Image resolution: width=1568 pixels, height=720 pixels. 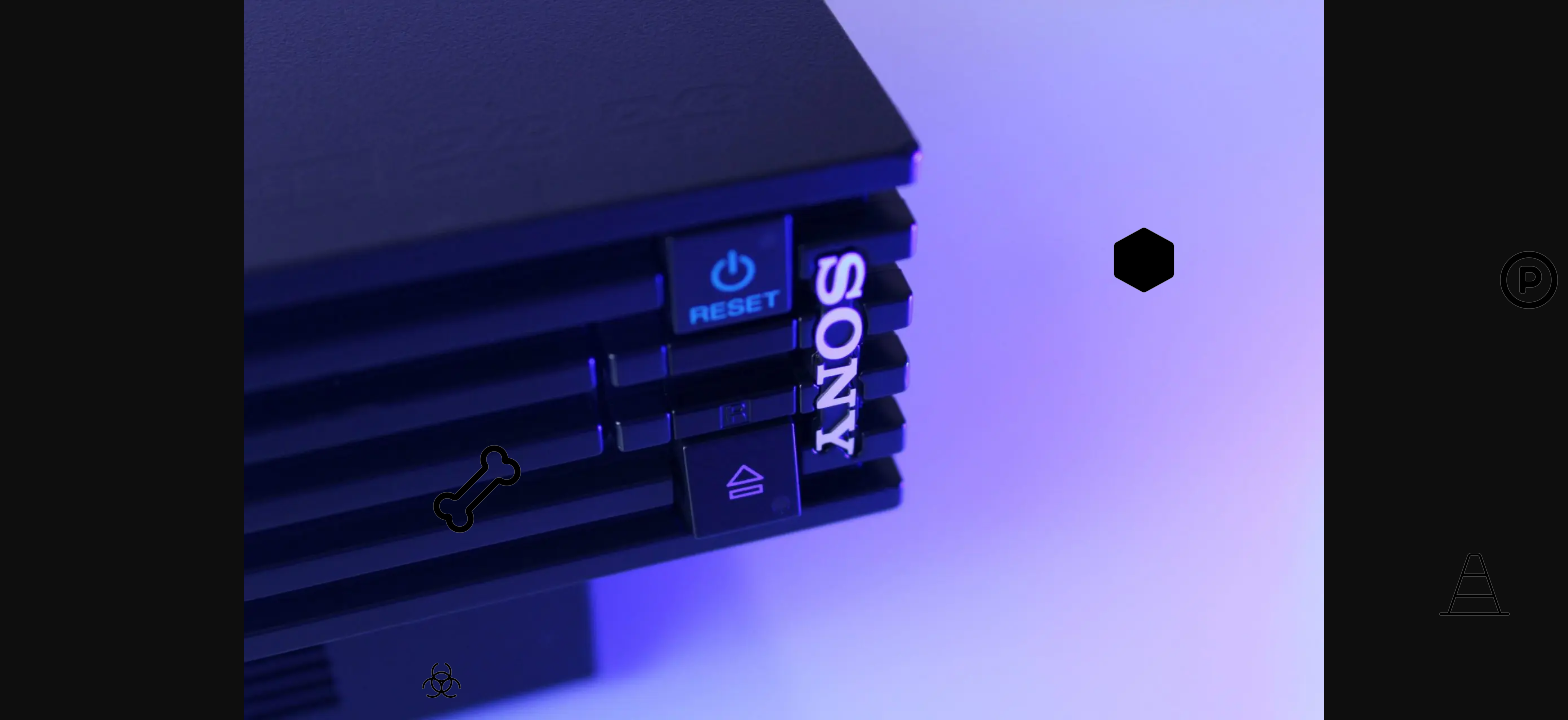 What do you see at coordinates (441, 681) in the screenshot?
I see `indicates hazardous or dangerous content` at bounding box center [441, 681].